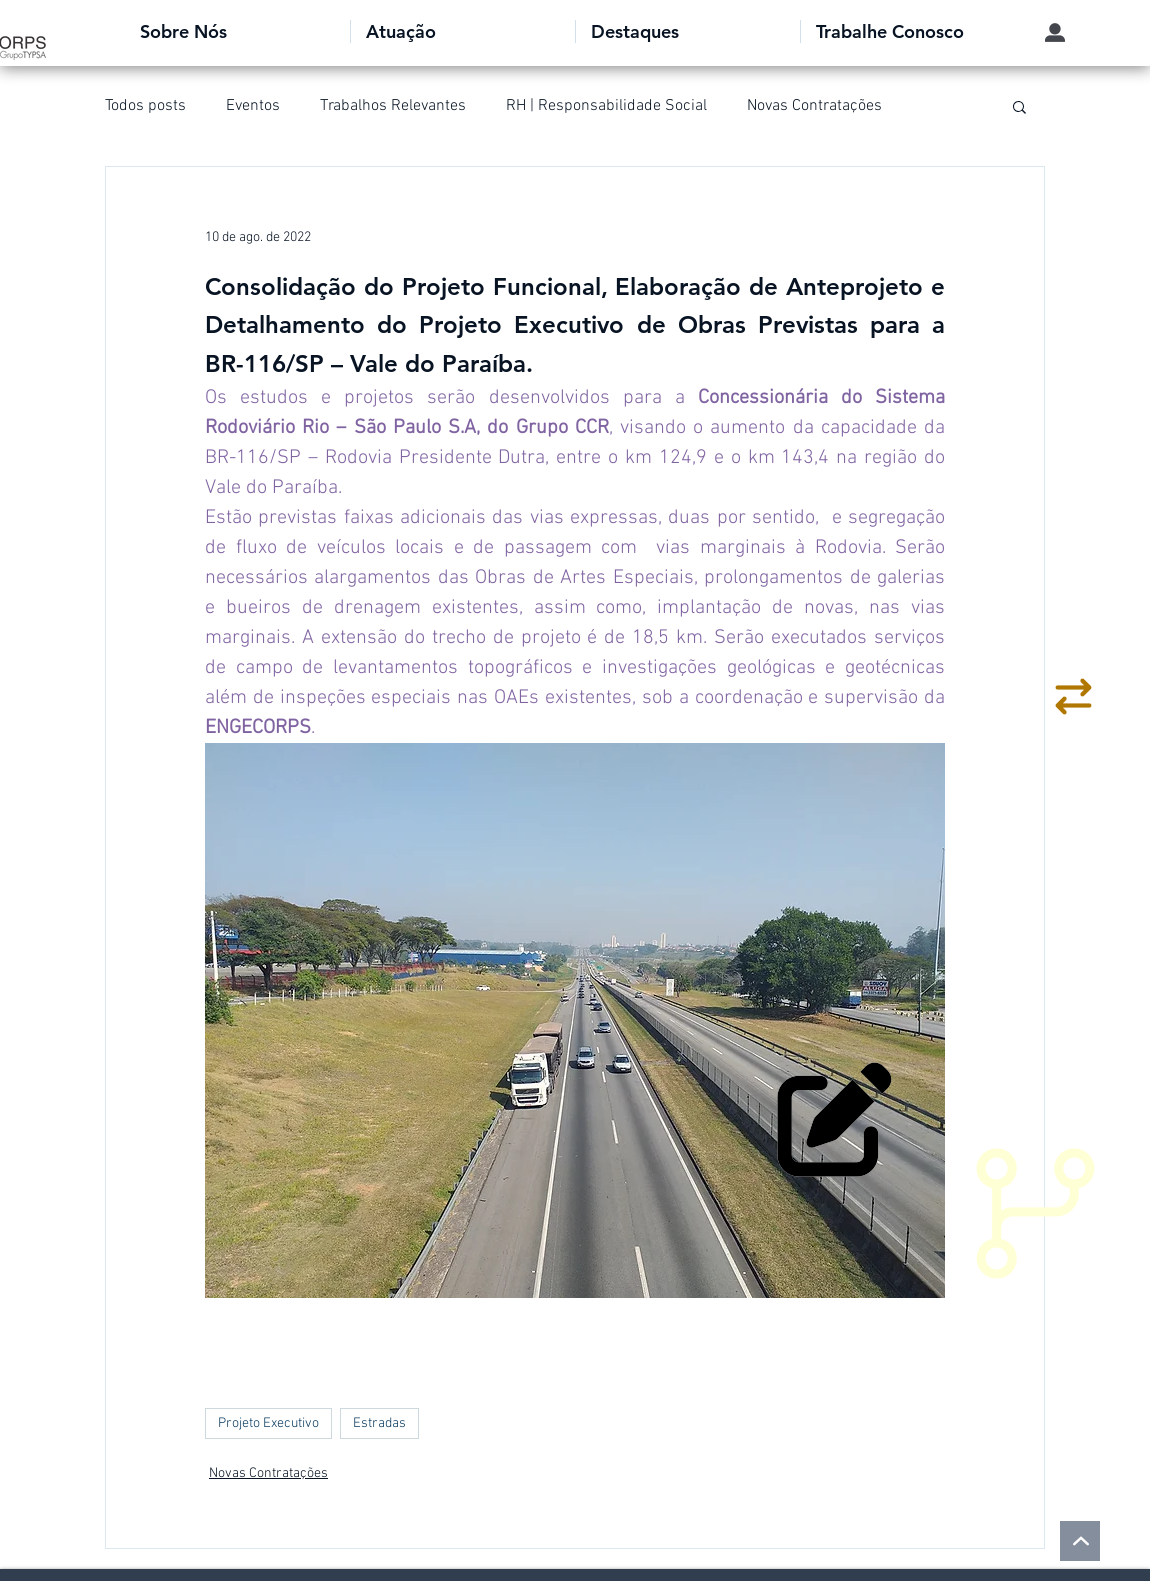  I want to click on swap or exchange items, so click(1073, 696).